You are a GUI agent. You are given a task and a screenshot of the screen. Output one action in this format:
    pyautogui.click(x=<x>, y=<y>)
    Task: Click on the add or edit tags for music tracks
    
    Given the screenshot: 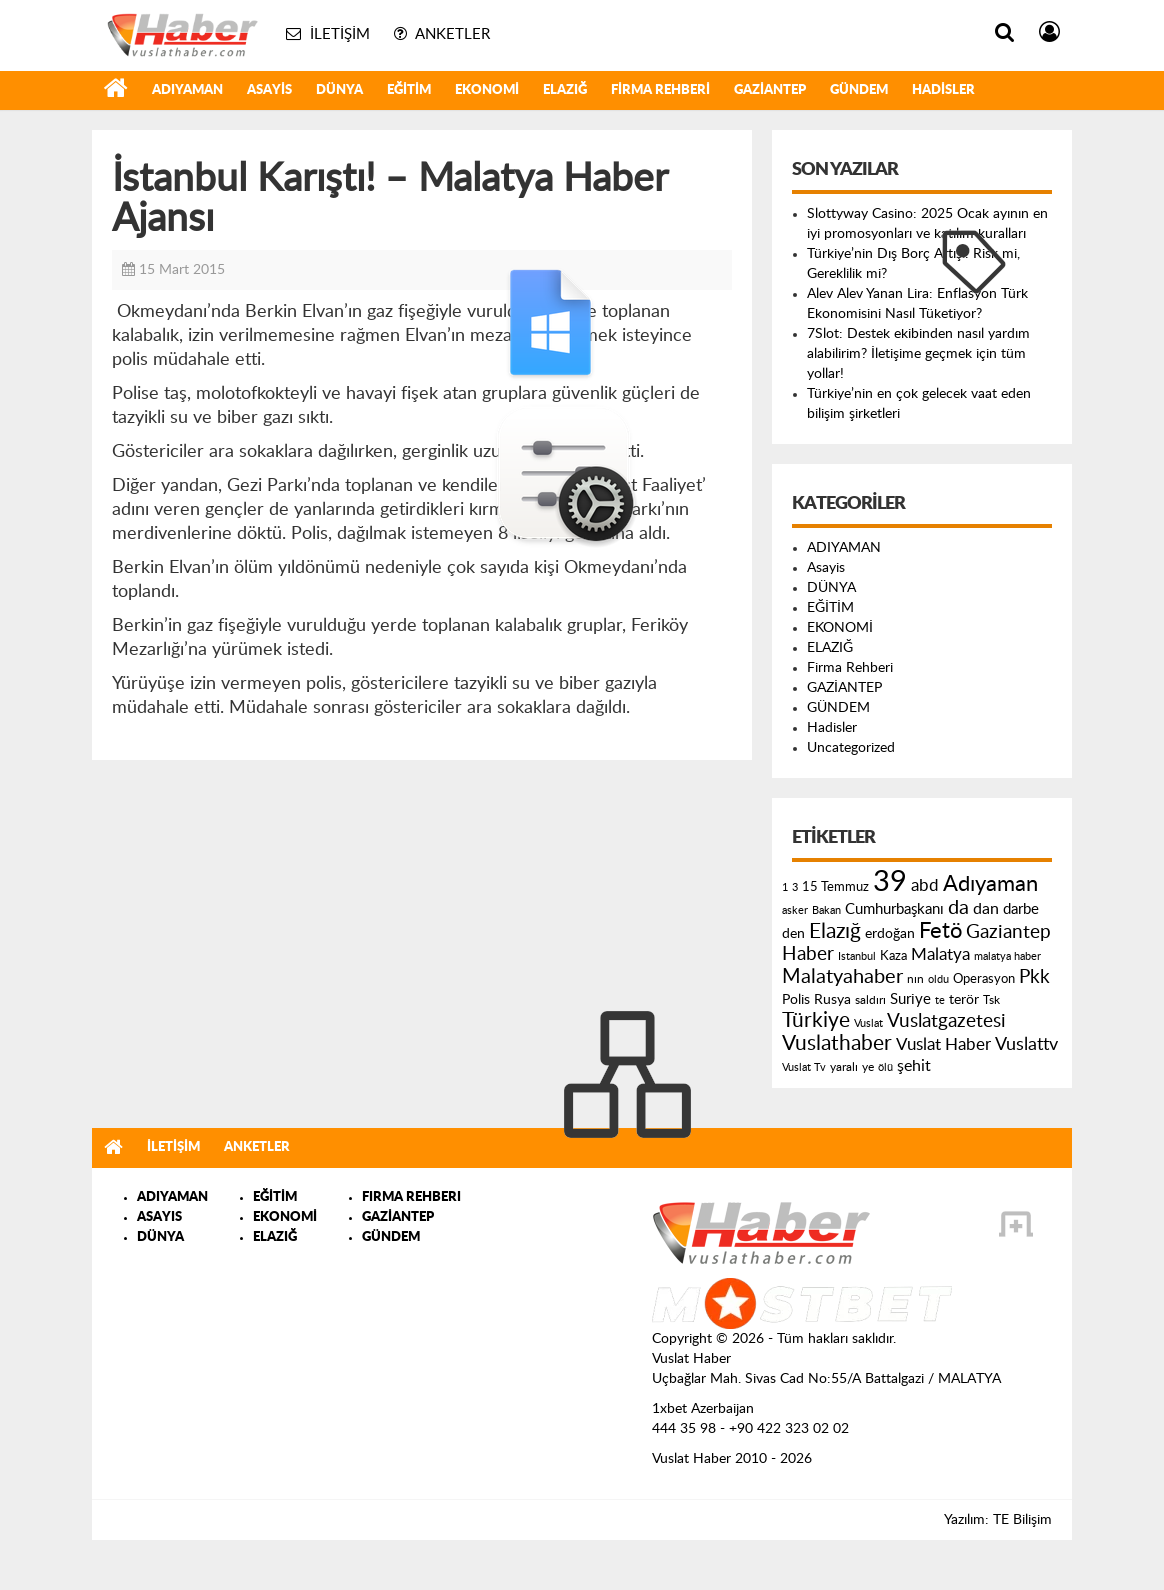 What is the action you would take?
    pyautogui.click(x=974, y=262)
    